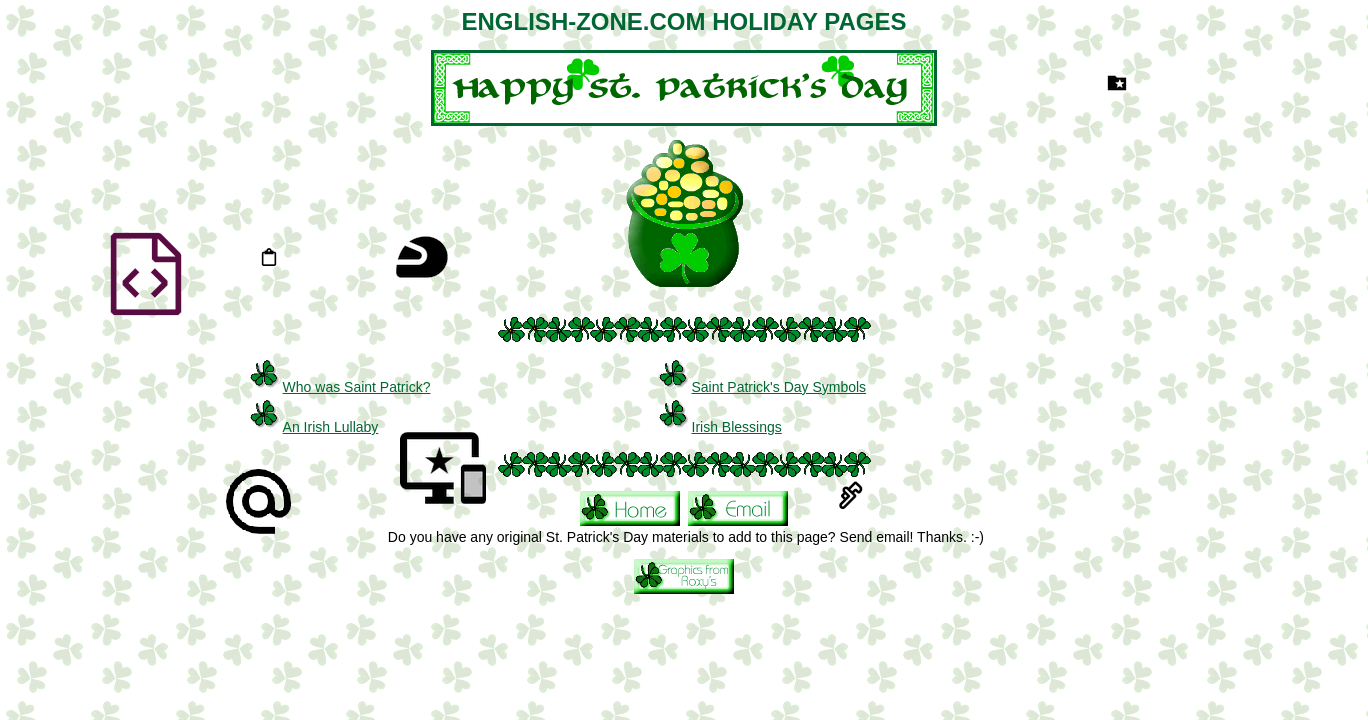 The width and height of the screenshot is (1368, 720). What do you see at coordinates (850, 495) in the screenshot?
I see `access tools or settings` at bounding box center [850, 495].